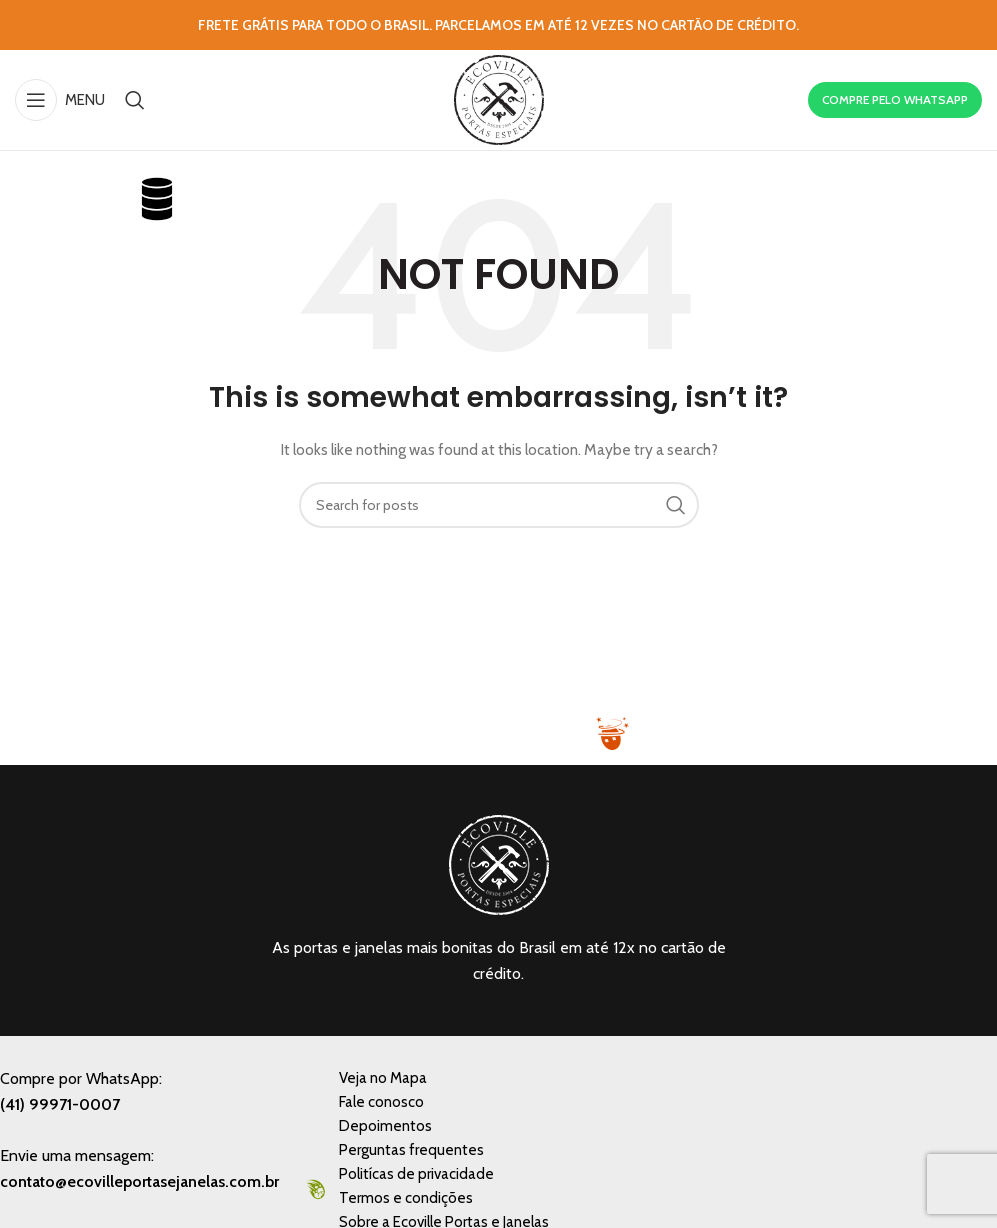  I want to click on throw charcoal or debris item, so click(315, 1189).